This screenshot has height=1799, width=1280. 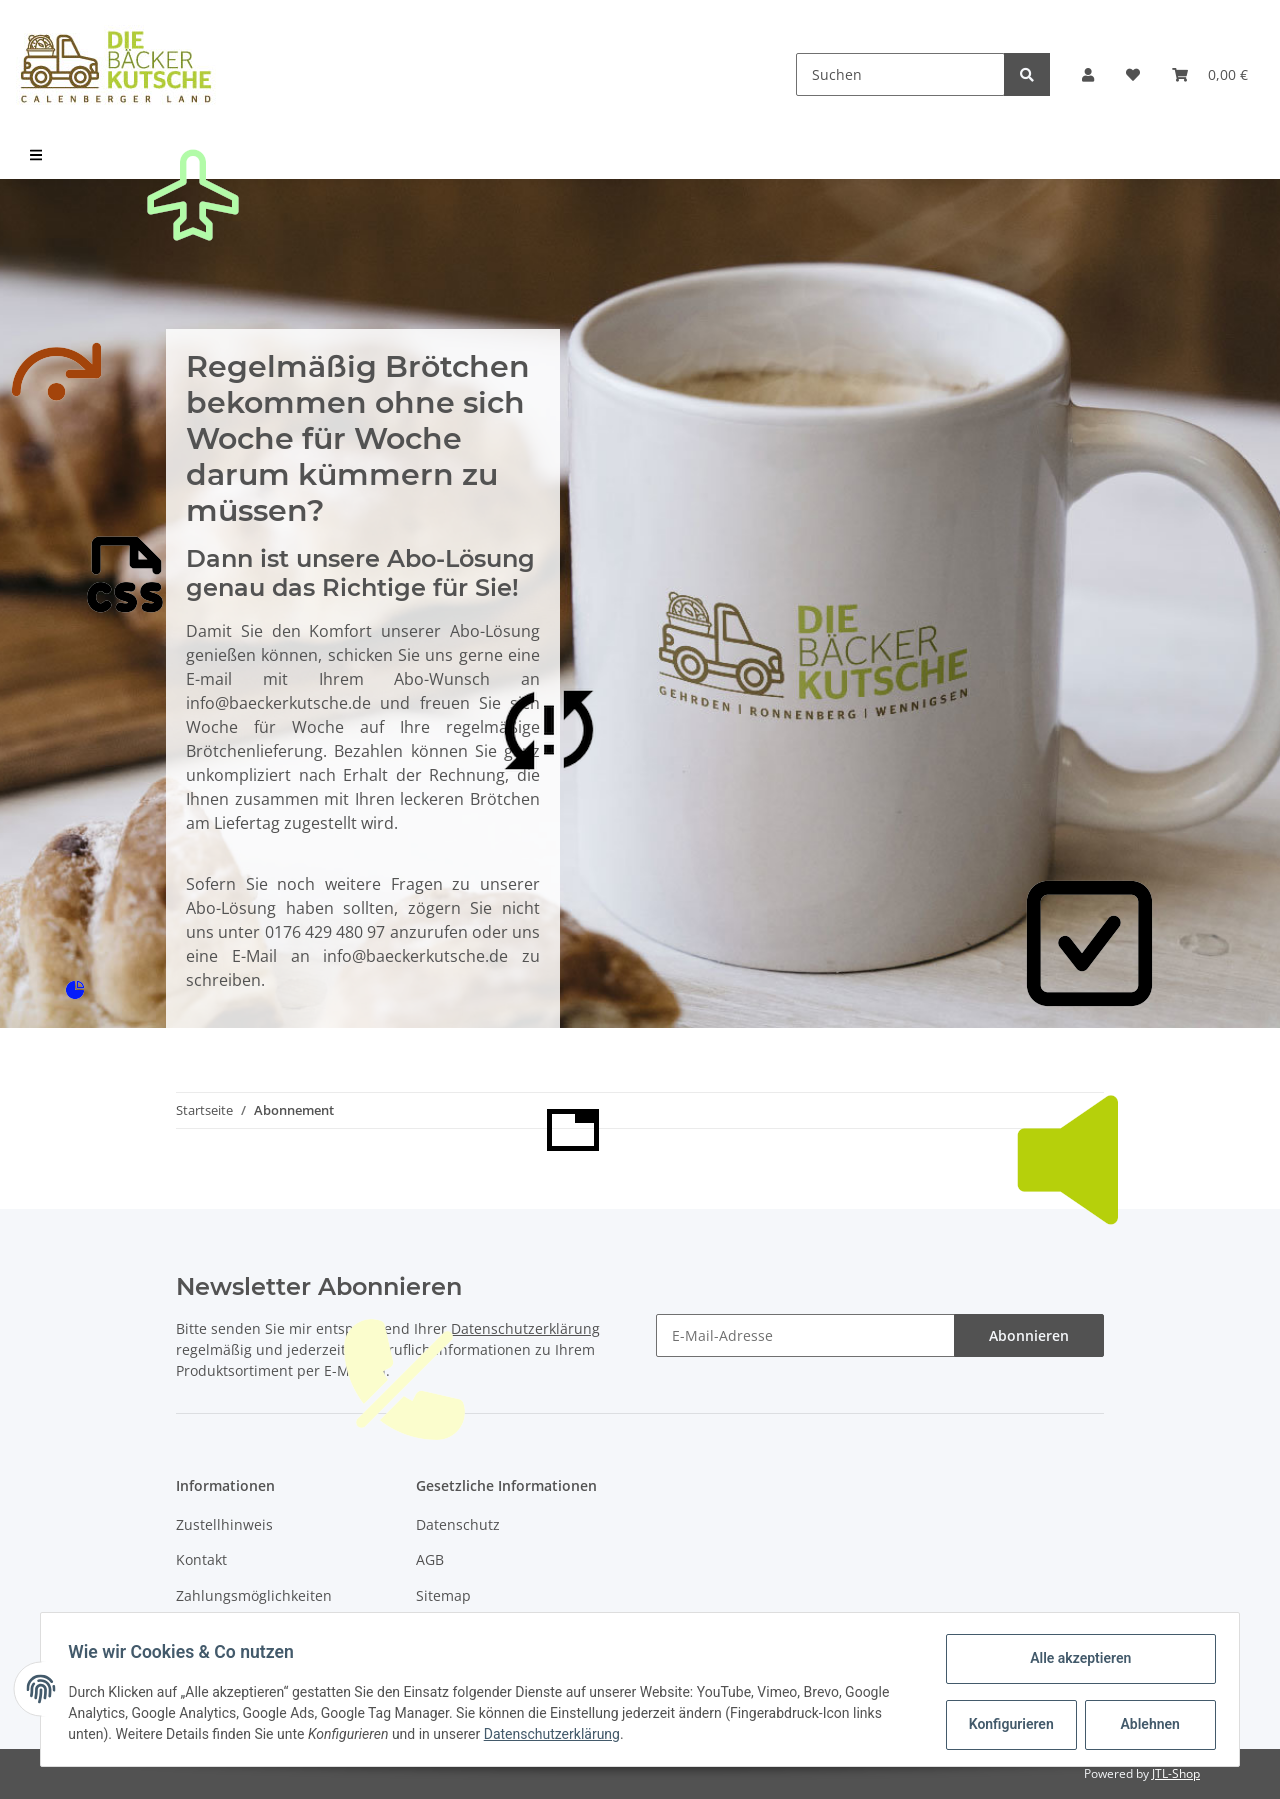 I want to click on redo action with active state indicator, so click(x=56, y=369).